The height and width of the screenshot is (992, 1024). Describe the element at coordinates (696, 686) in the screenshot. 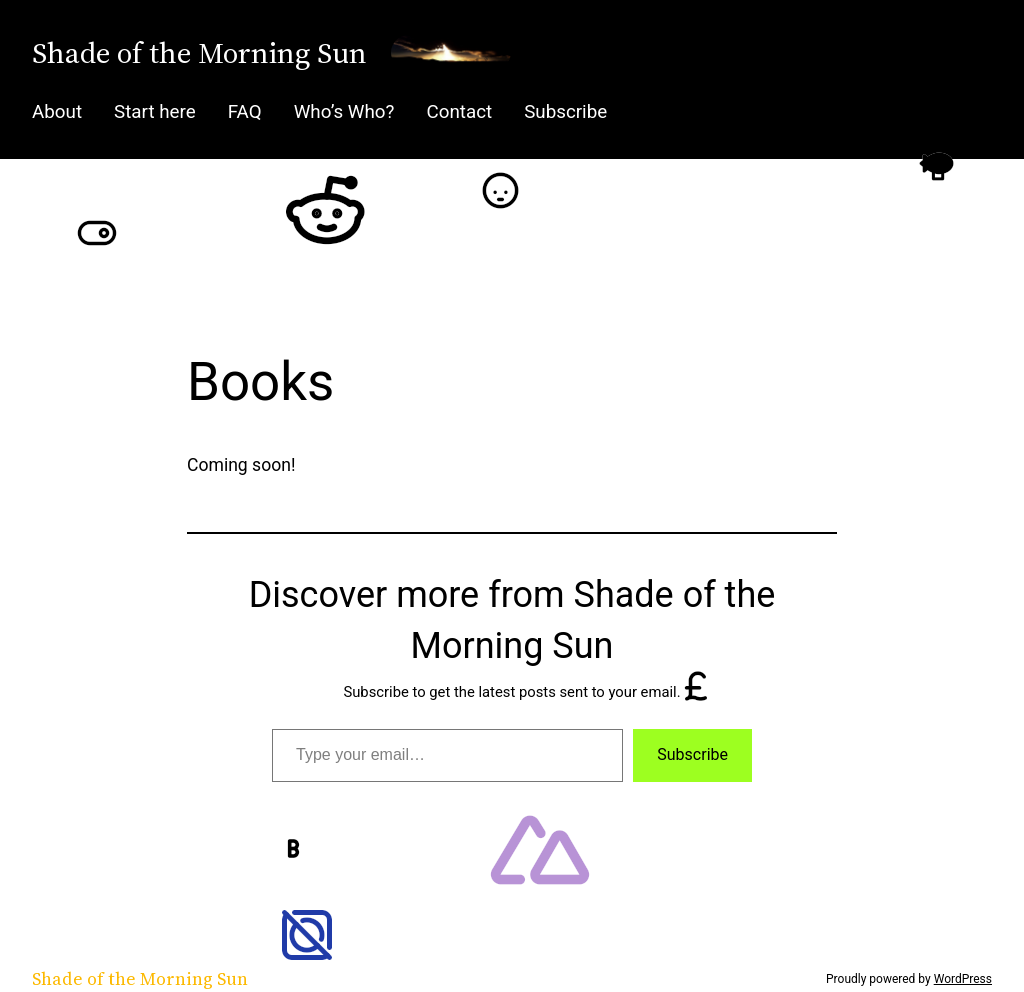

I see `view or manage British pound currency` at that location.